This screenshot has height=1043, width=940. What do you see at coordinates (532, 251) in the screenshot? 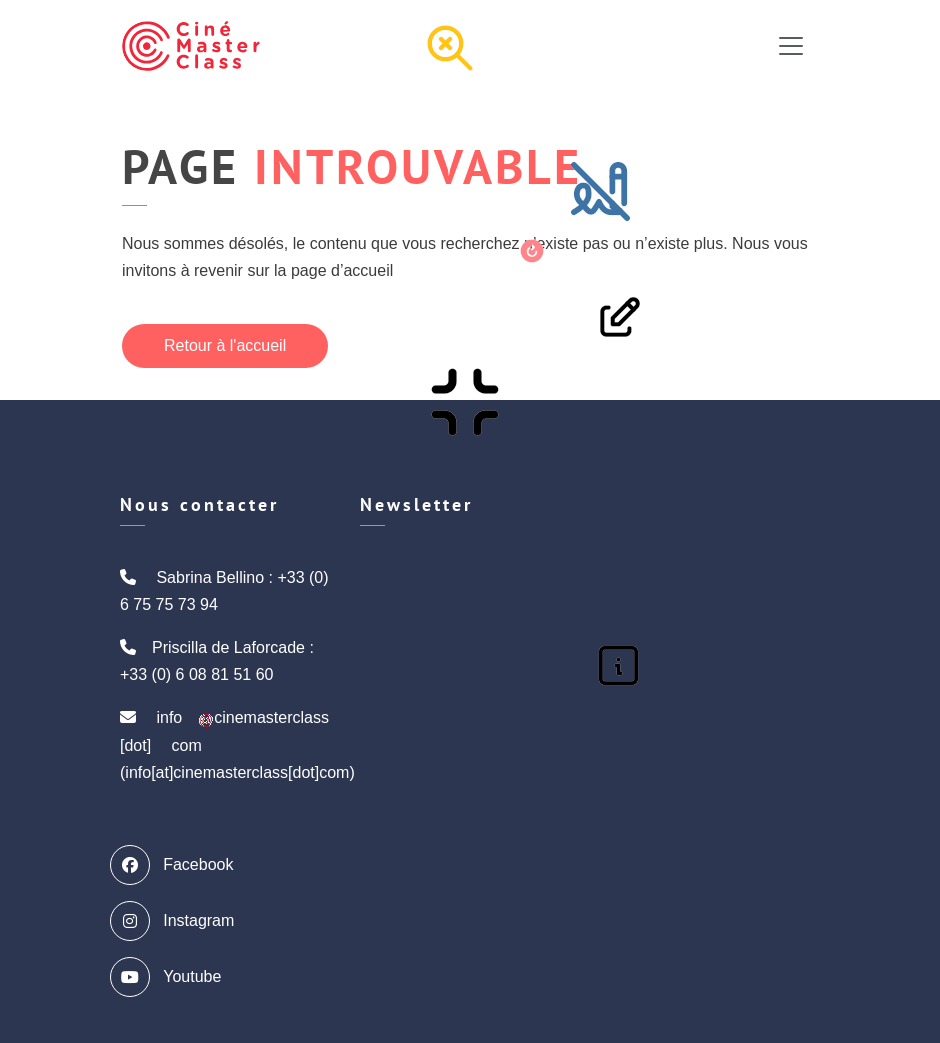
I see `refresh or reload content` at bounding box center [532, 251].